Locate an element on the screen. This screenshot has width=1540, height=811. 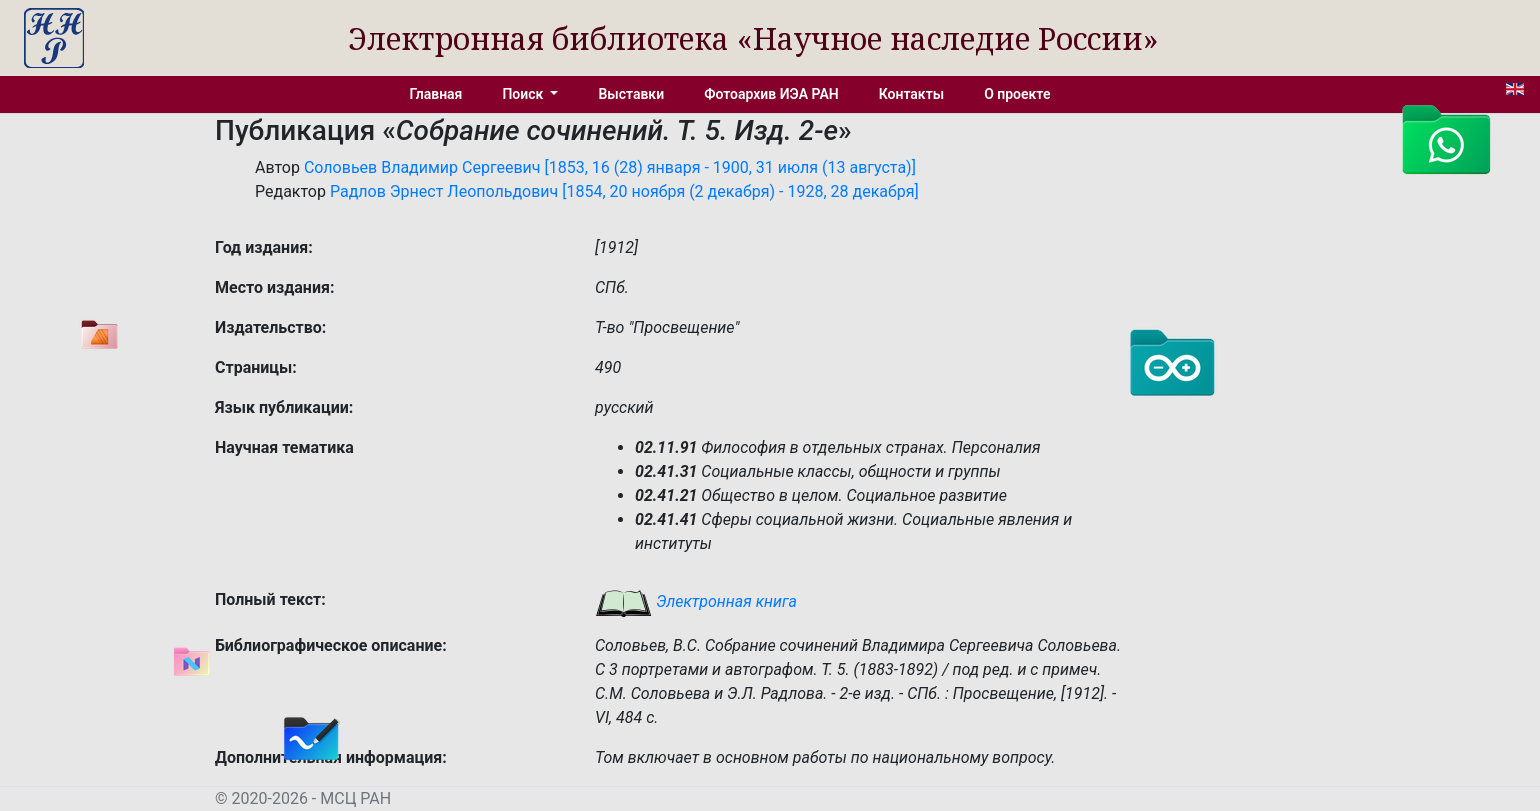
open microsoft whiteboard files folder is located at coordinates (311, 740).